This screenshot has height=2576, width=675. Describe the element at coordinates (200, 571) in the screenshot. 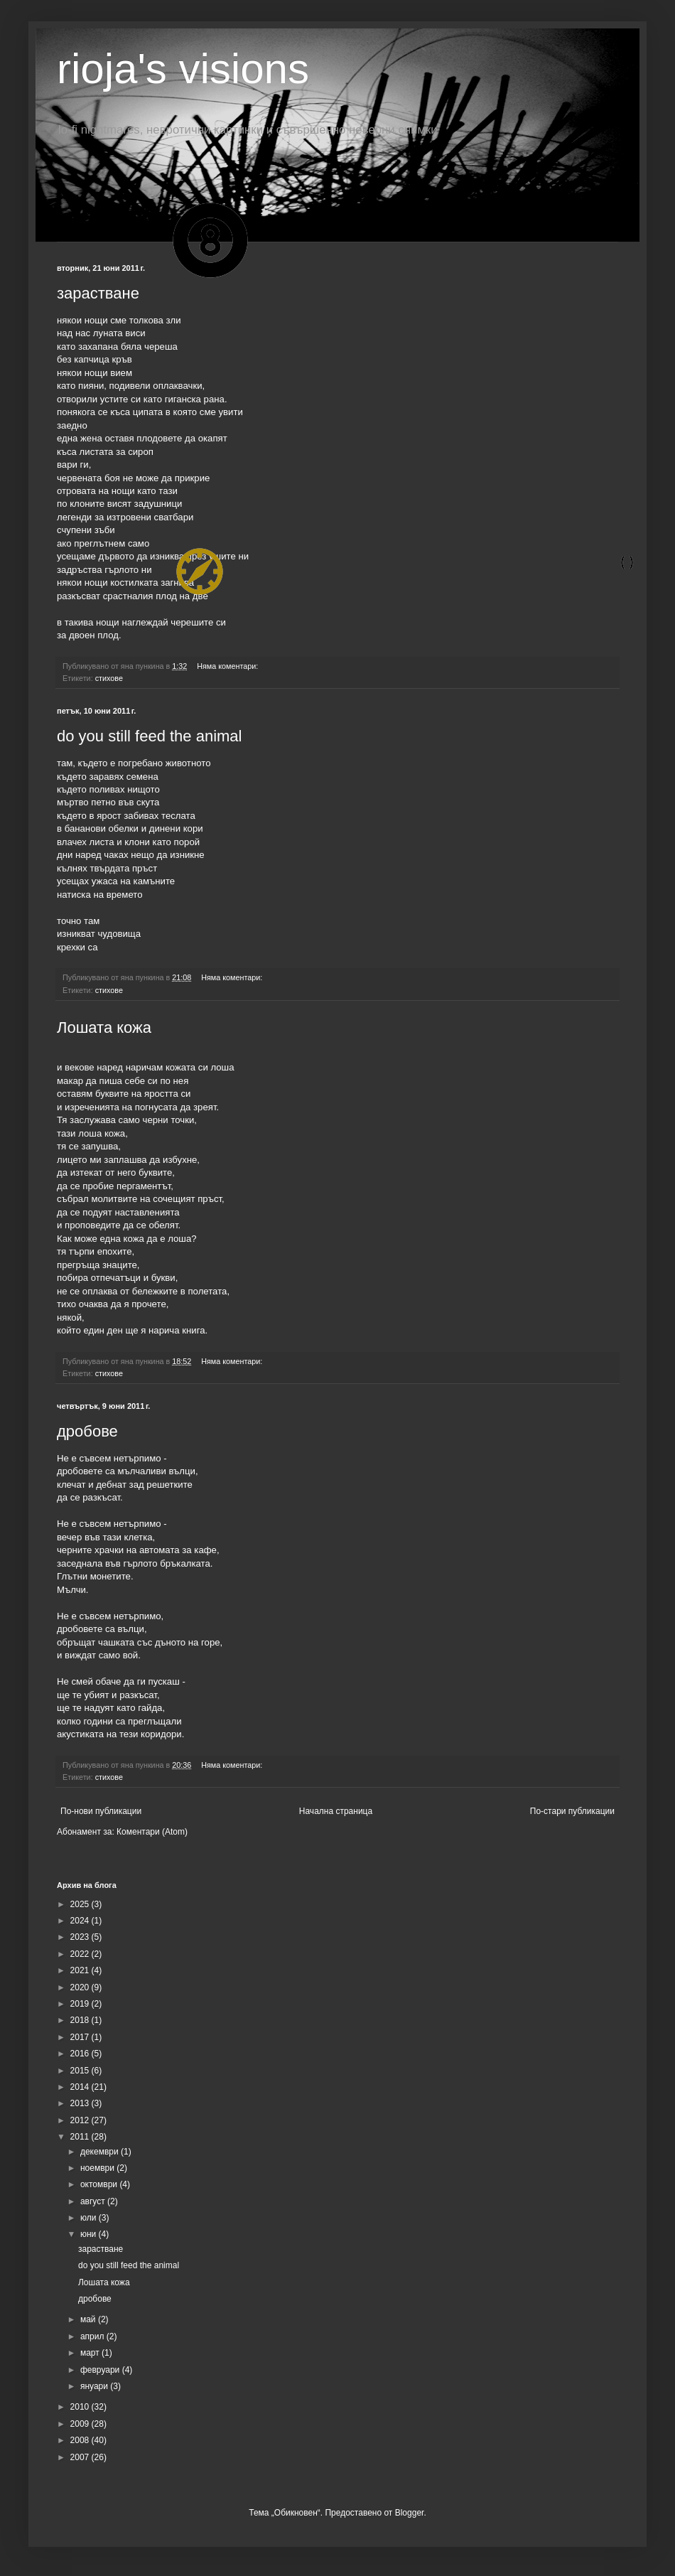

I see `open safari web browser` at that location.